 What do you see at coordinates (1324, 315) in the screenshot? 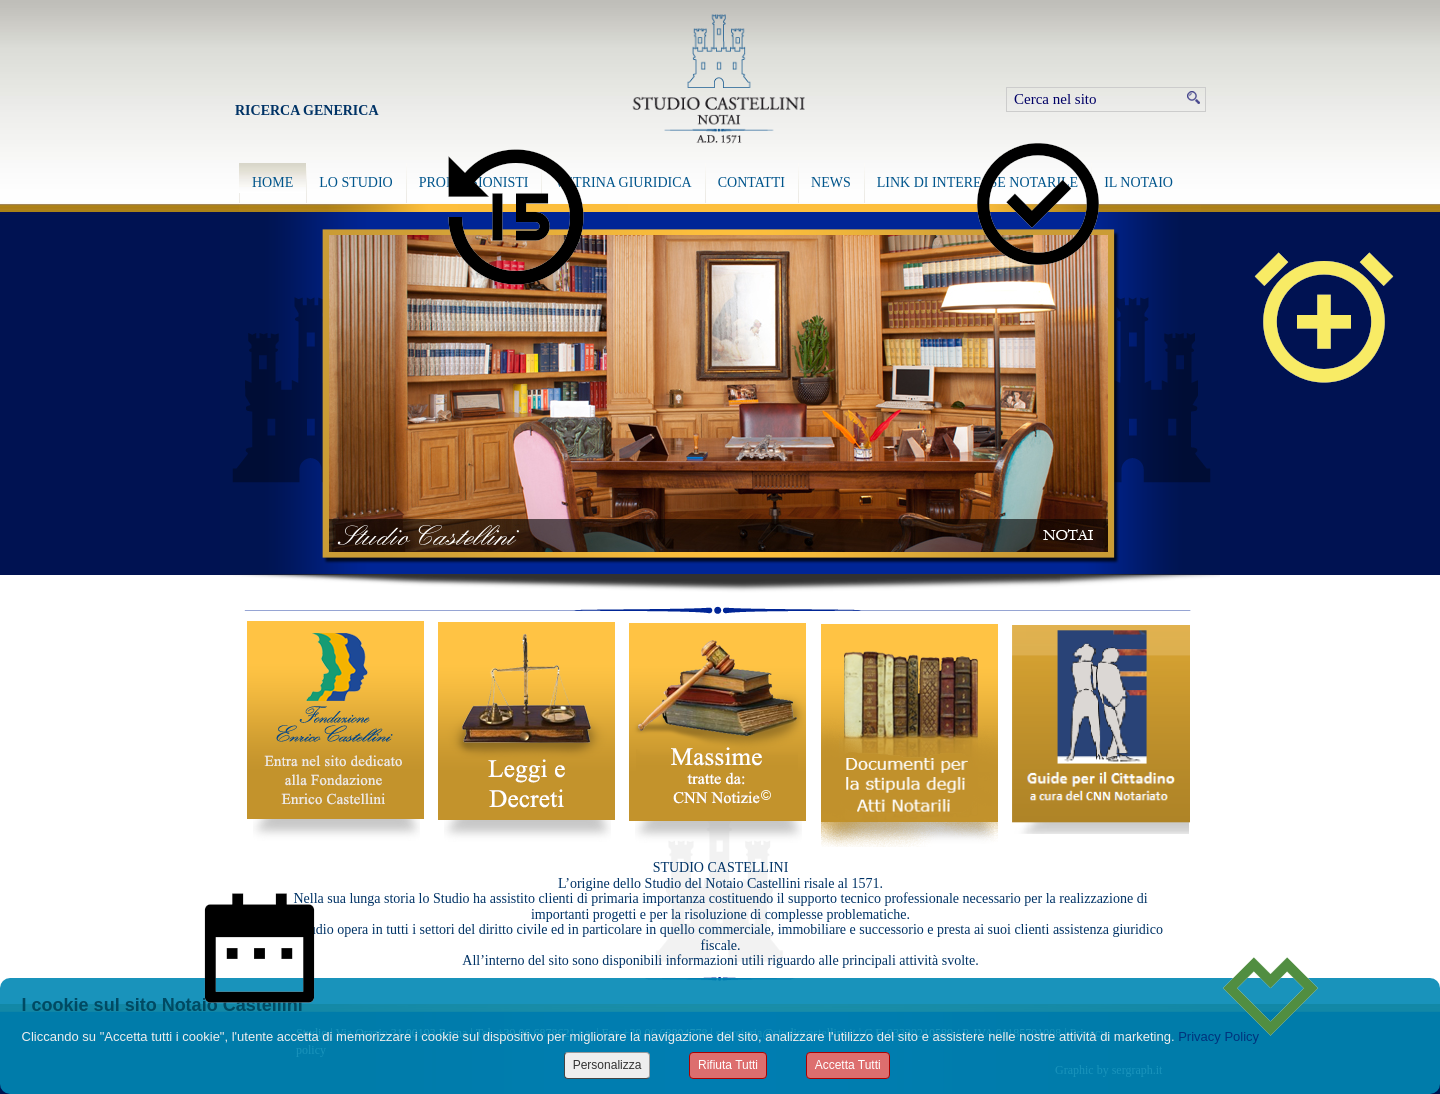
I see `add a new alarm` at bounding box center [1324, 315].